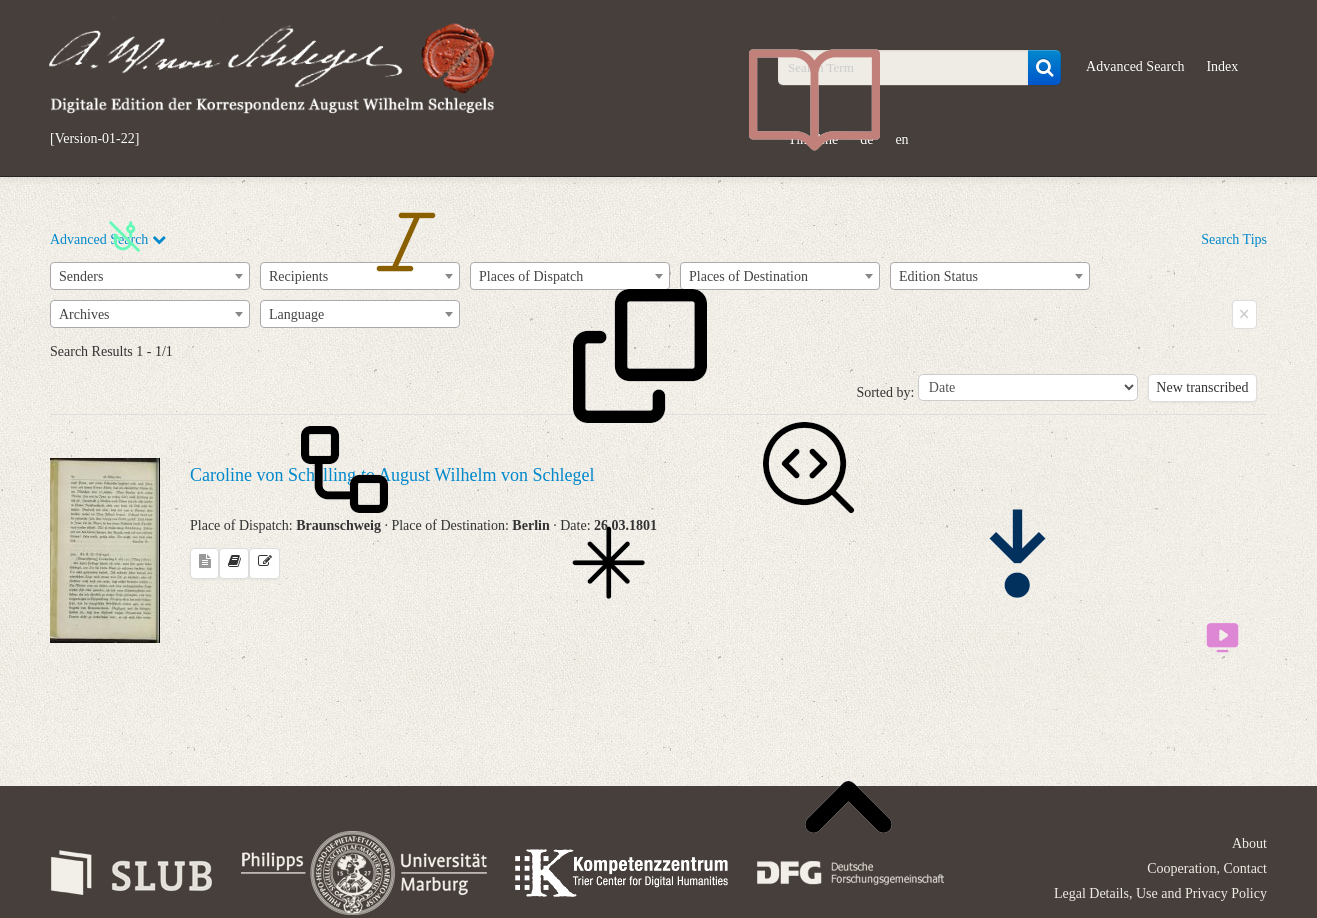  Describe the element at coordinates (406, 242) in the screenshot. I see `apply italic formatting to selected text` at that location.